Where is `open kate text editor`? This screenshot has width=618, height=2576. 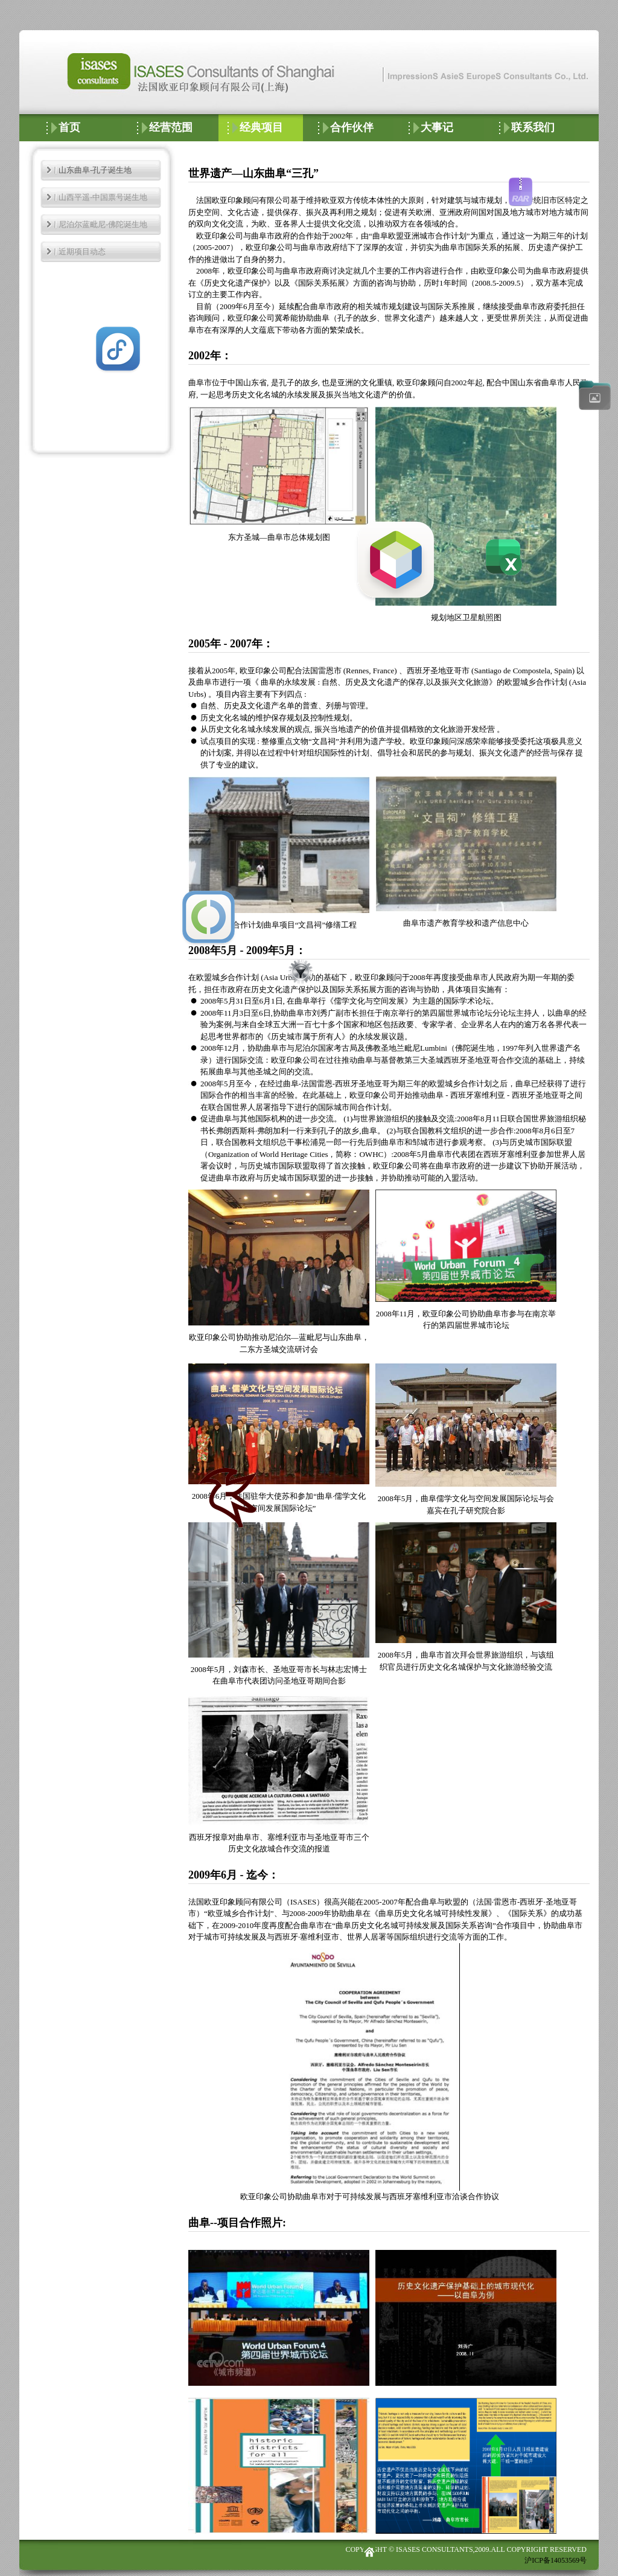
open kate text editor is located at coordinates (230, 1496).